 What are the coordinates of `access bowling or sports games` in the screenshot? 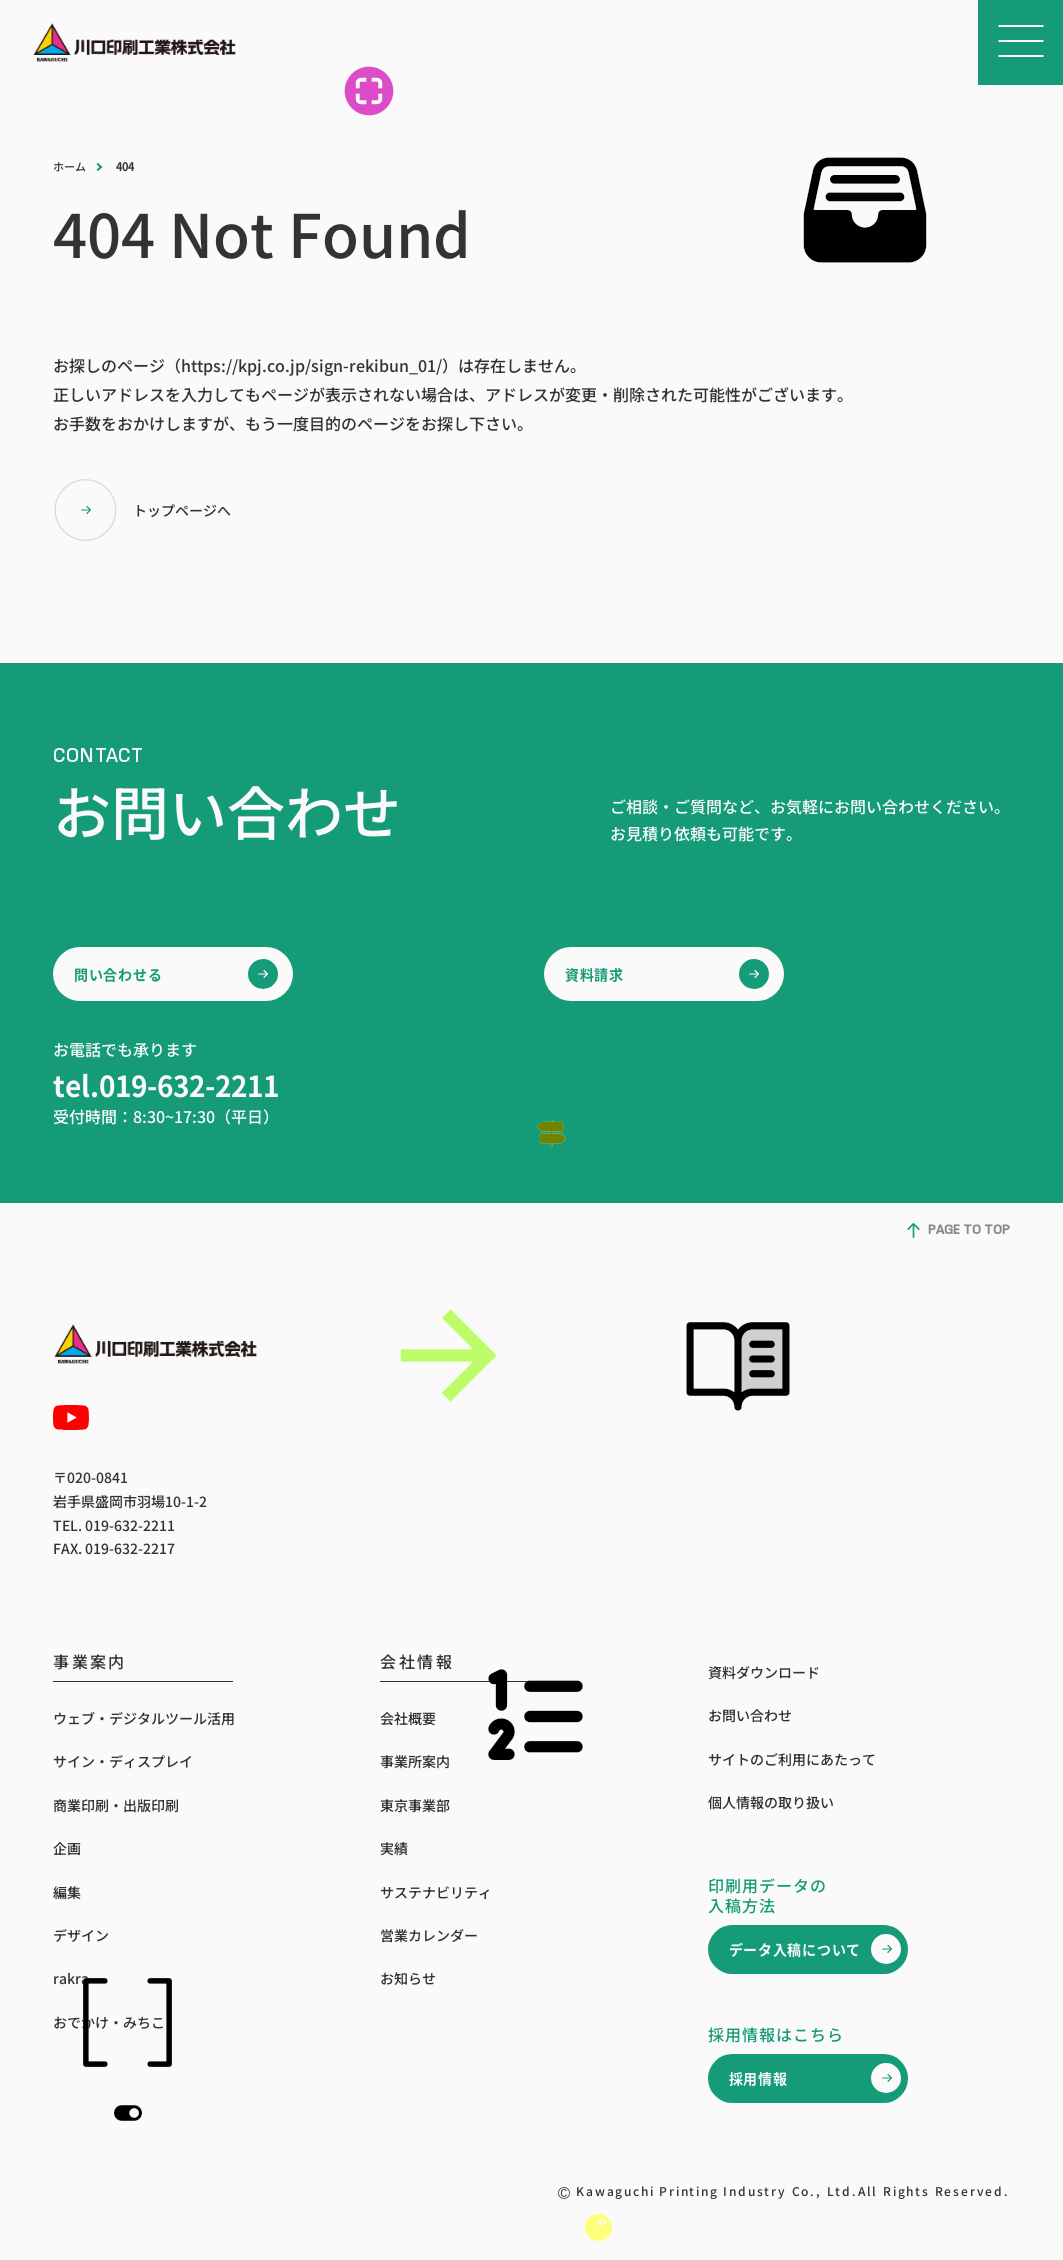 It's located at (598, 2227).